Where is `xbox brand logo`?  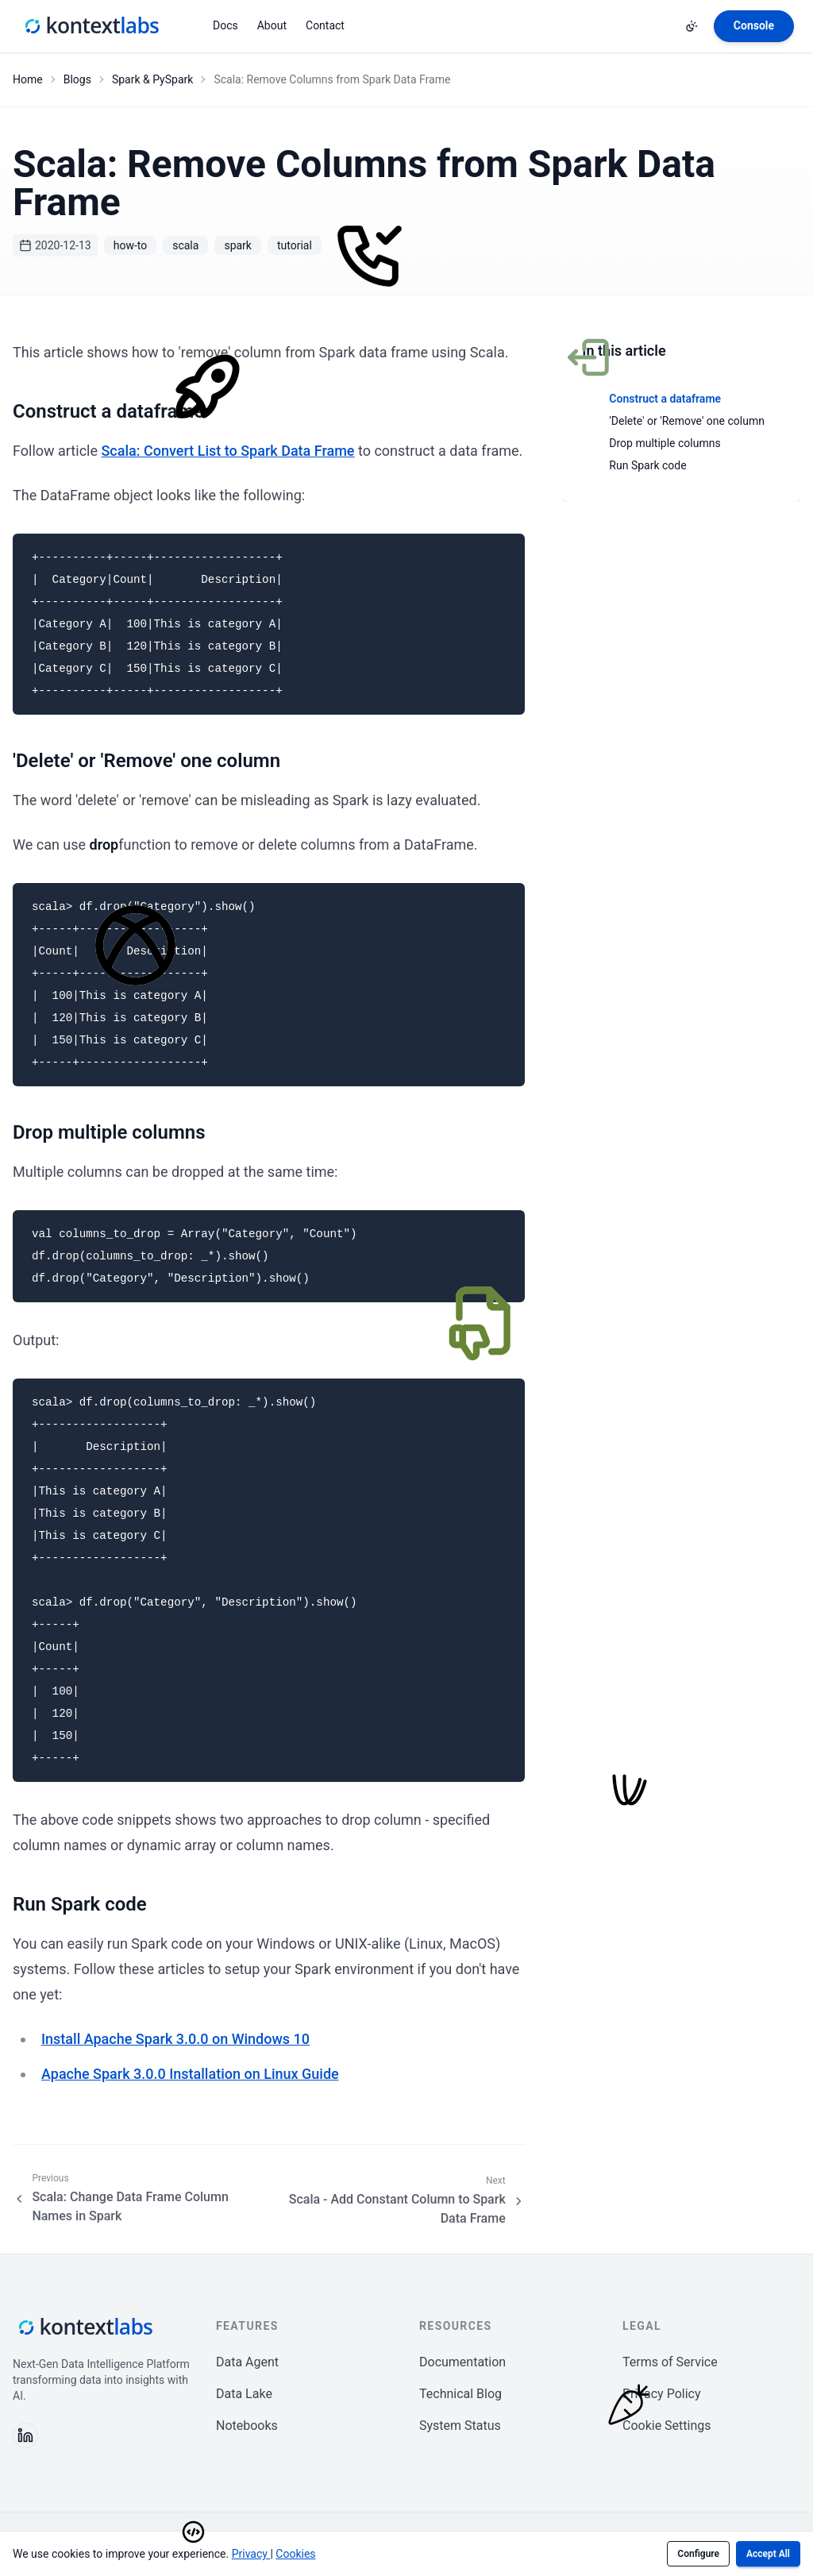
xbox brand logo is located at coordinates (135, 945).